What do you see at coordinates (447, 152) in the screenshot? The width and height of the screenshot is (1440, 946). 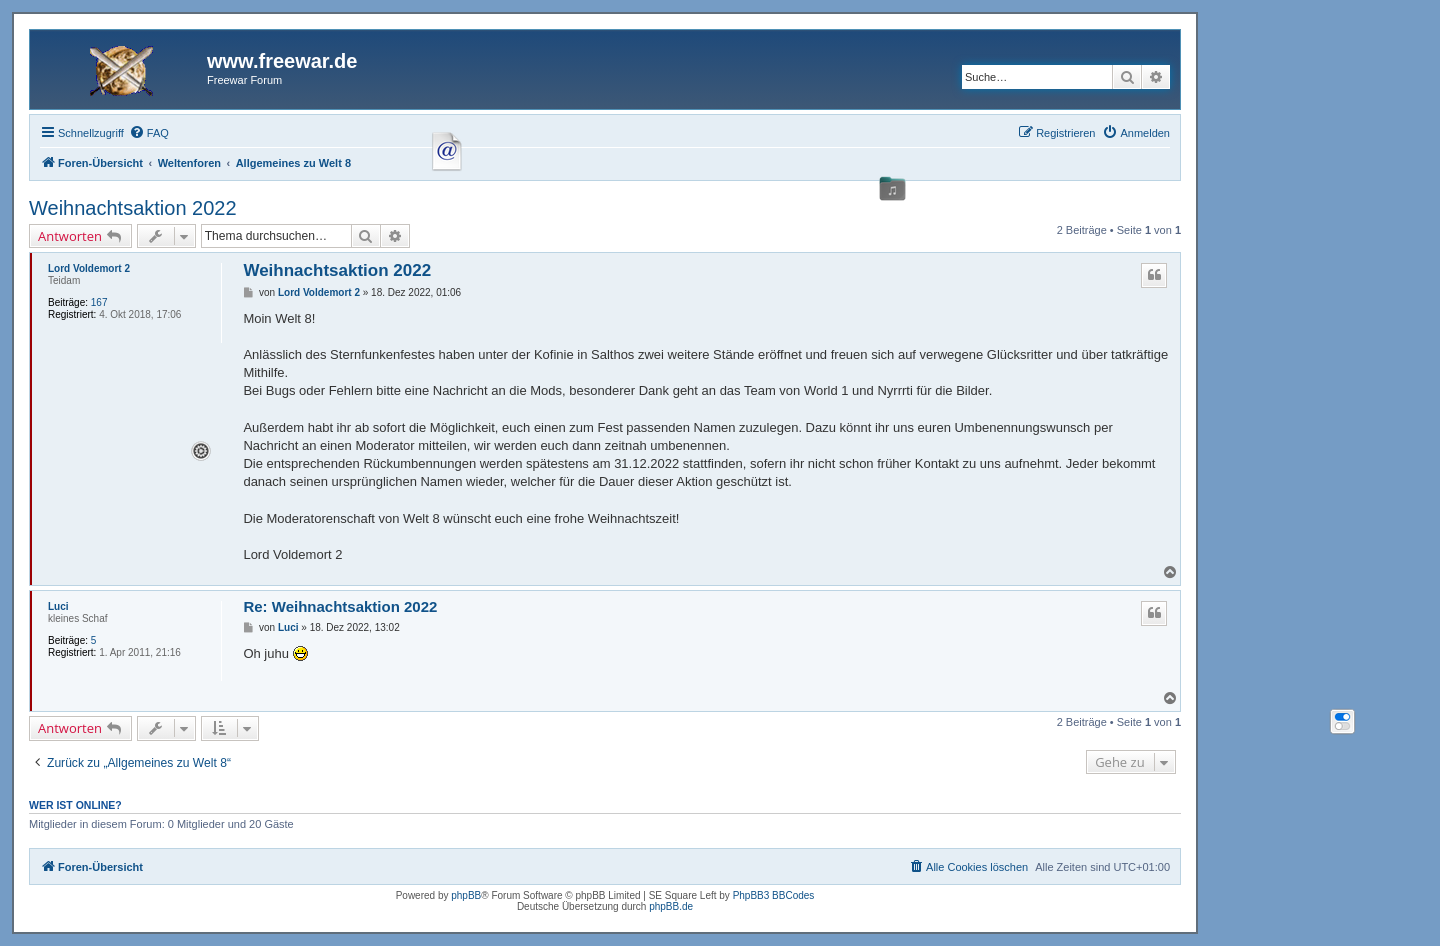 I see `access your saved web bookmarks` at bounding box center [447, 152].